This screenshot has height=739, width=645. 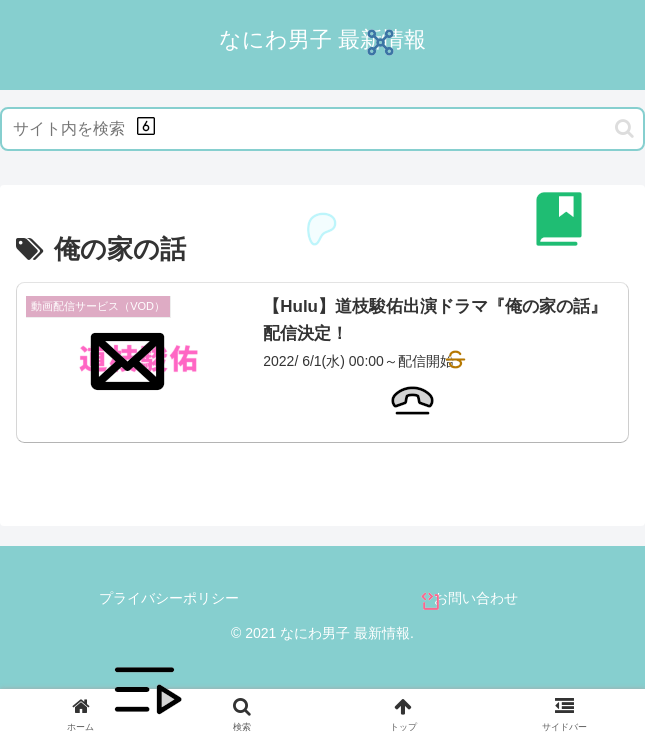 What do you see at coordinates (559, 219) in the screenshot?
I see `access your bookmarked reading list` at bounding box center [559, 219].